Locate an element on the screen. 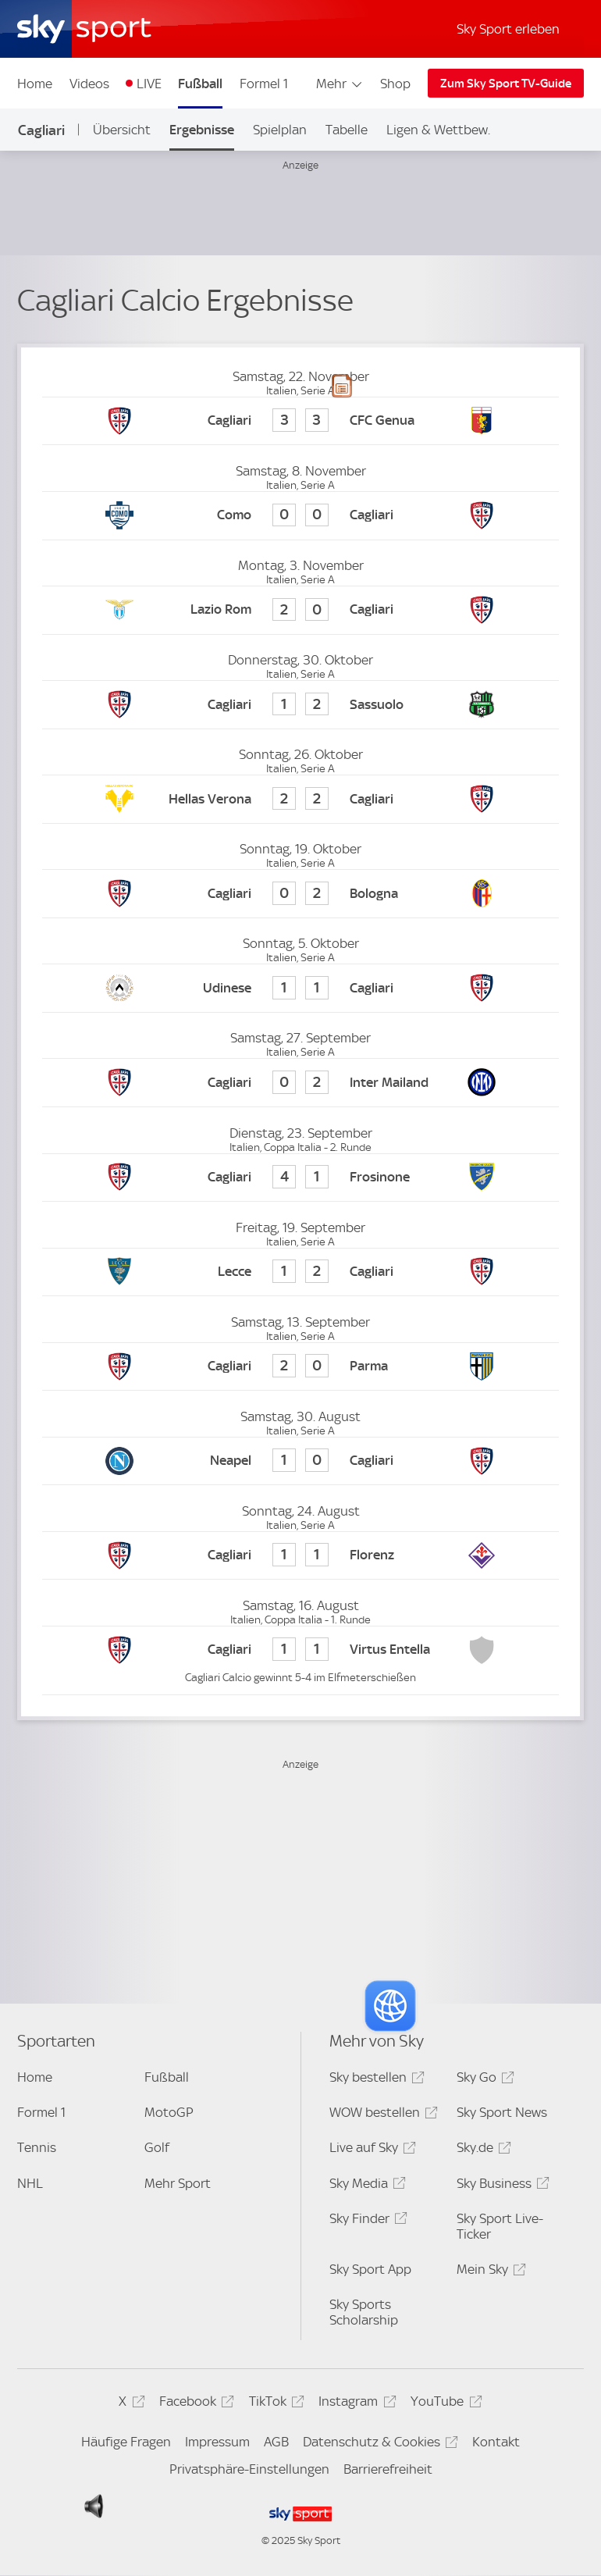 This screenshot has height=2576, width=601. access audio library in iMovie is located at coordinates (94, 2506).